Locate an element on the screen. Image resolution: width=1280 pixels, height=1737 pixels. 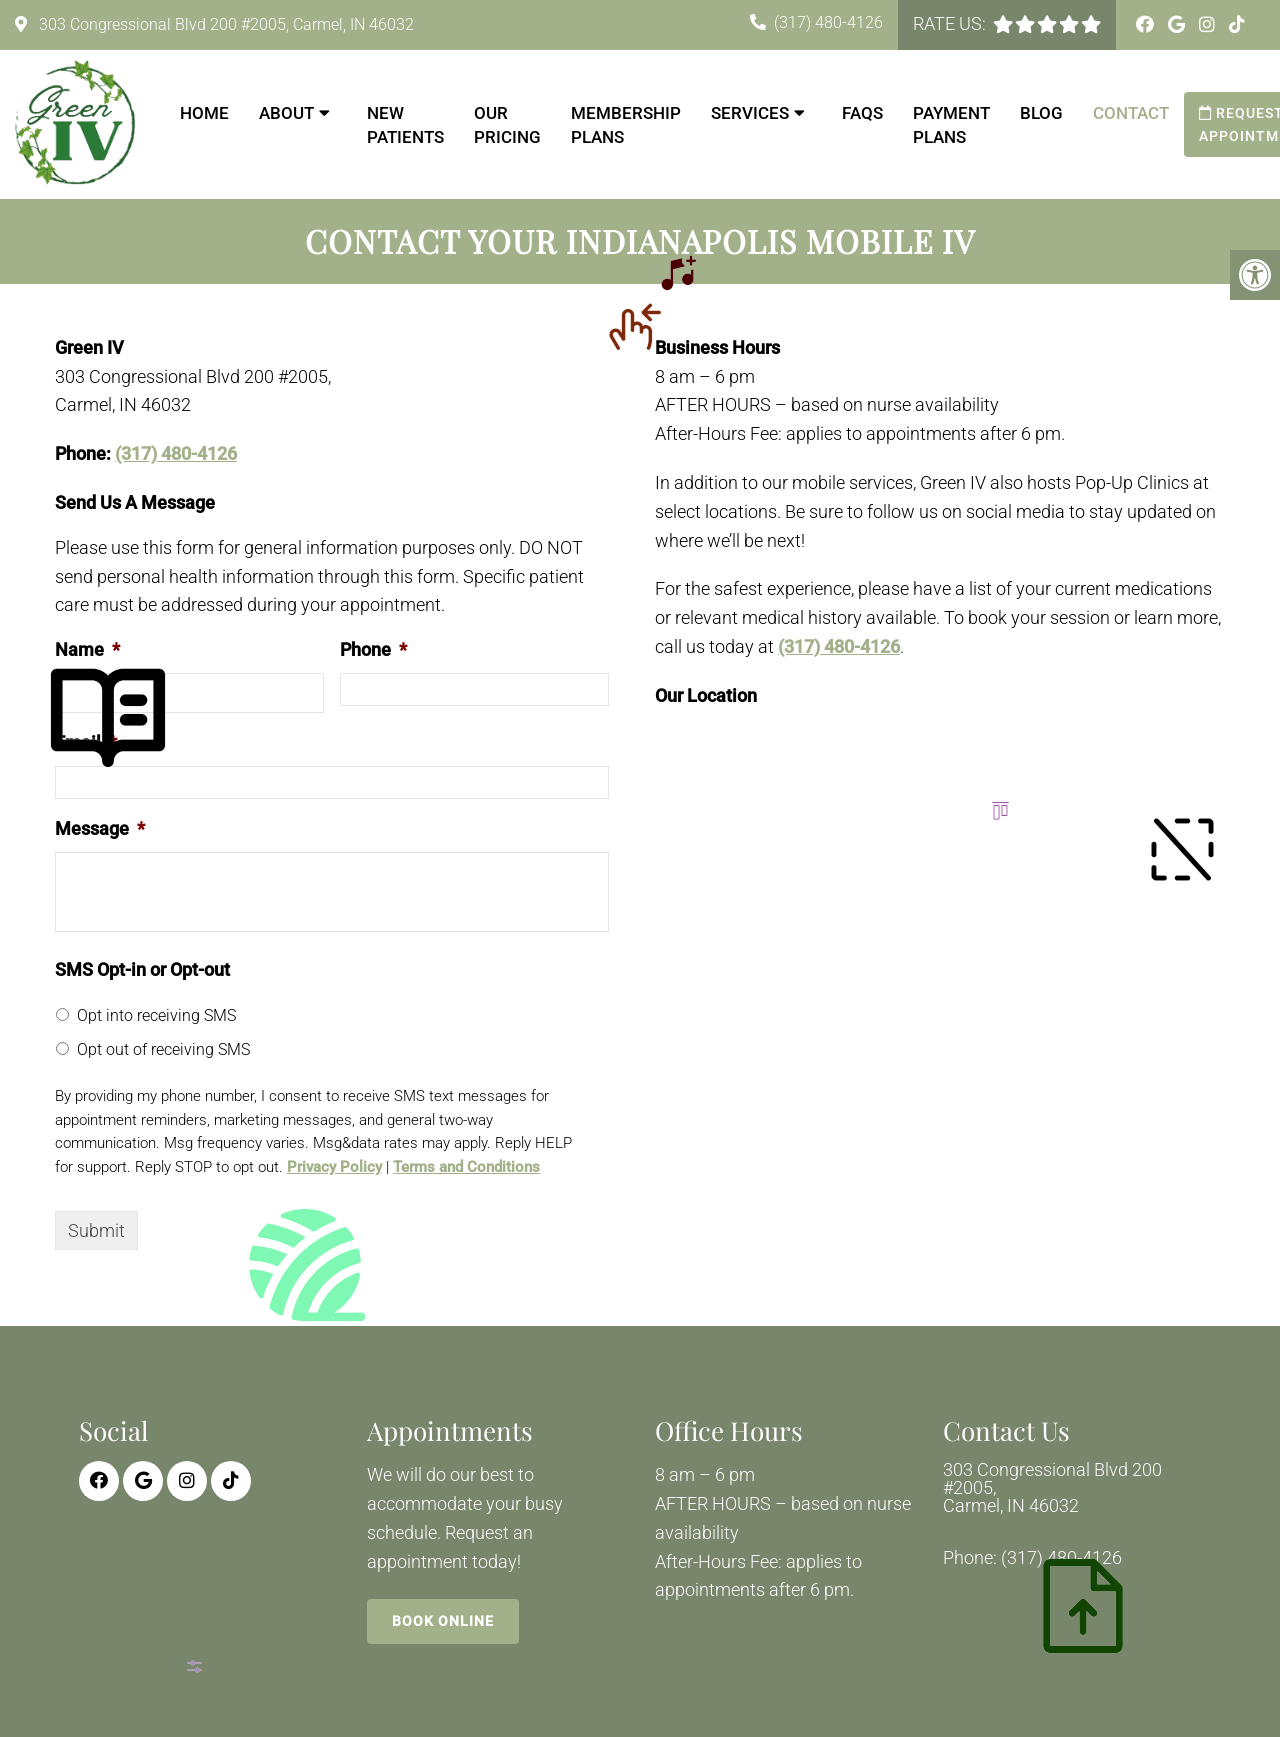
upload a file is located at coordinates (1083, 1606).